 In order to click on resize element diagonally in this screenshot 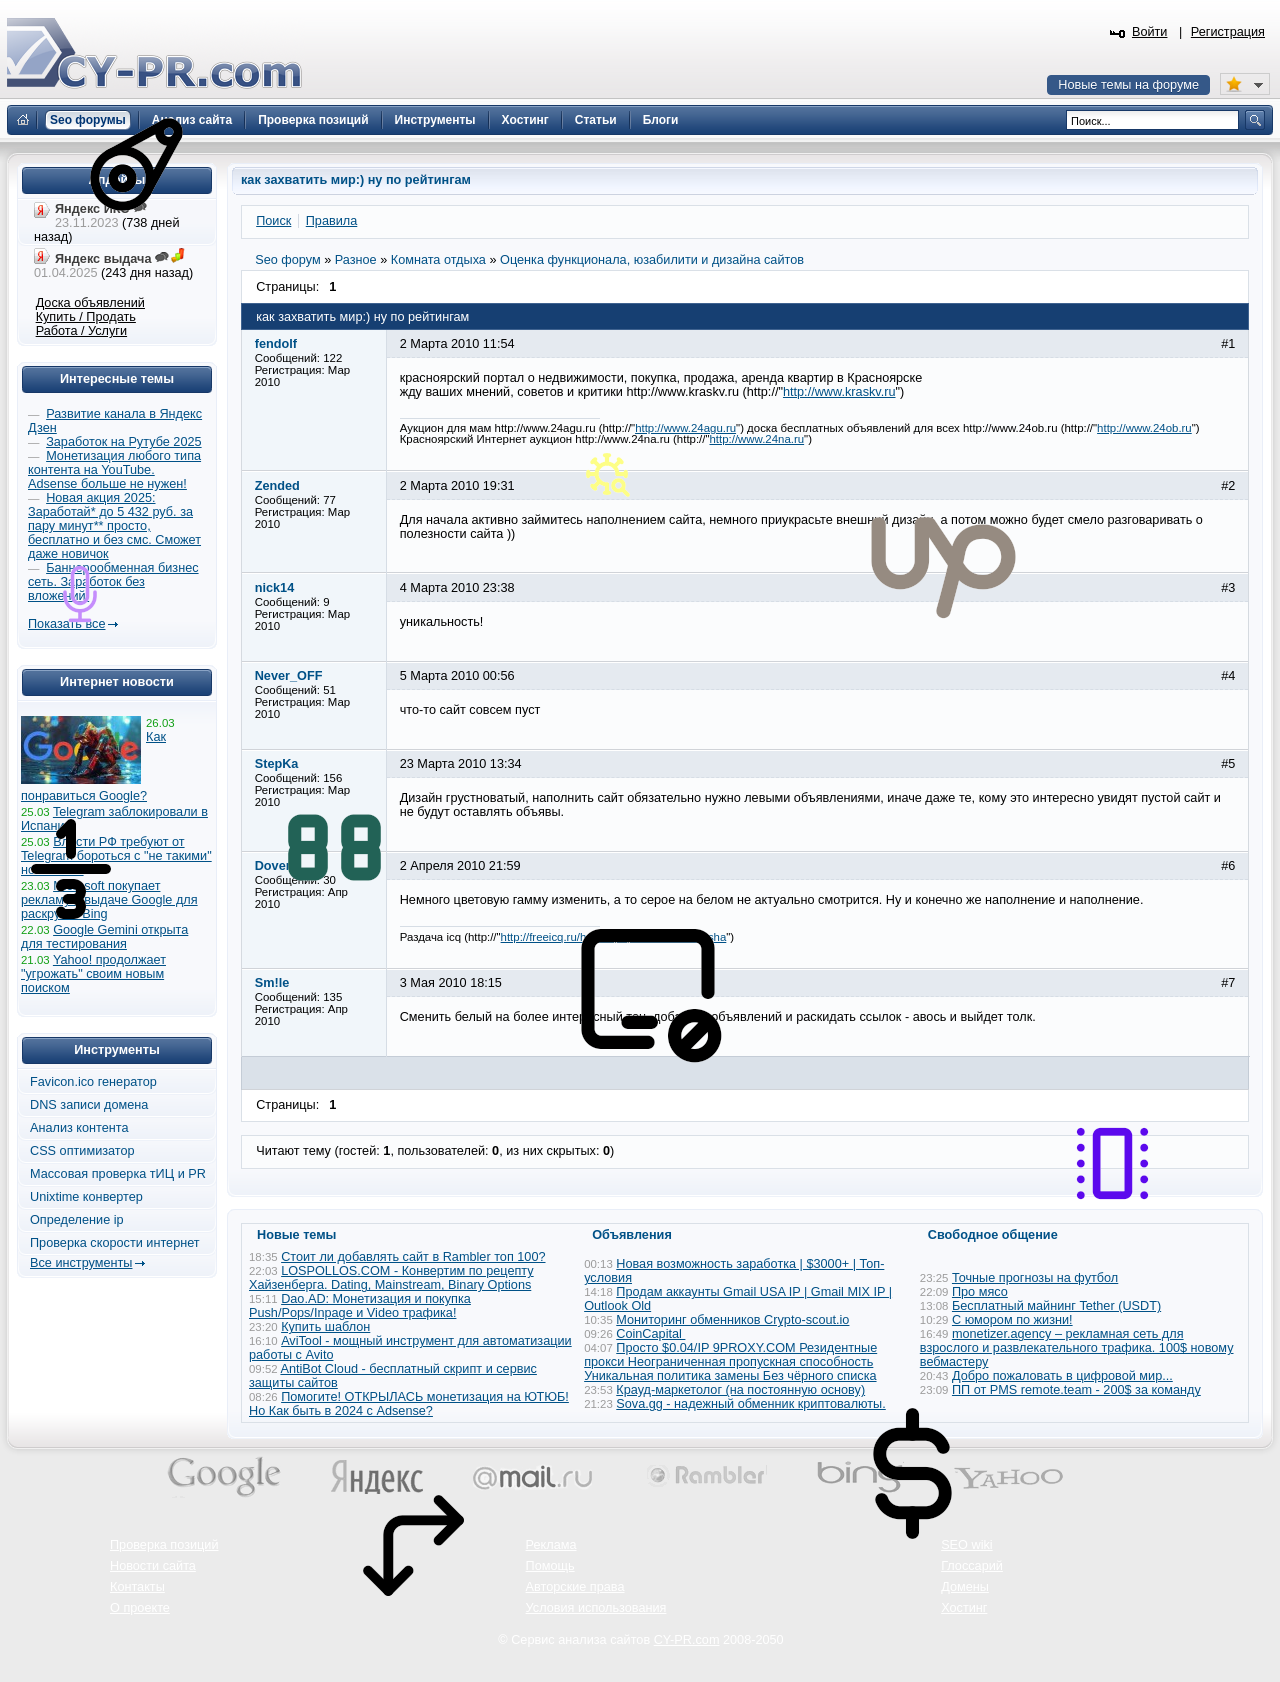, I will do `click(413, 1545)`.